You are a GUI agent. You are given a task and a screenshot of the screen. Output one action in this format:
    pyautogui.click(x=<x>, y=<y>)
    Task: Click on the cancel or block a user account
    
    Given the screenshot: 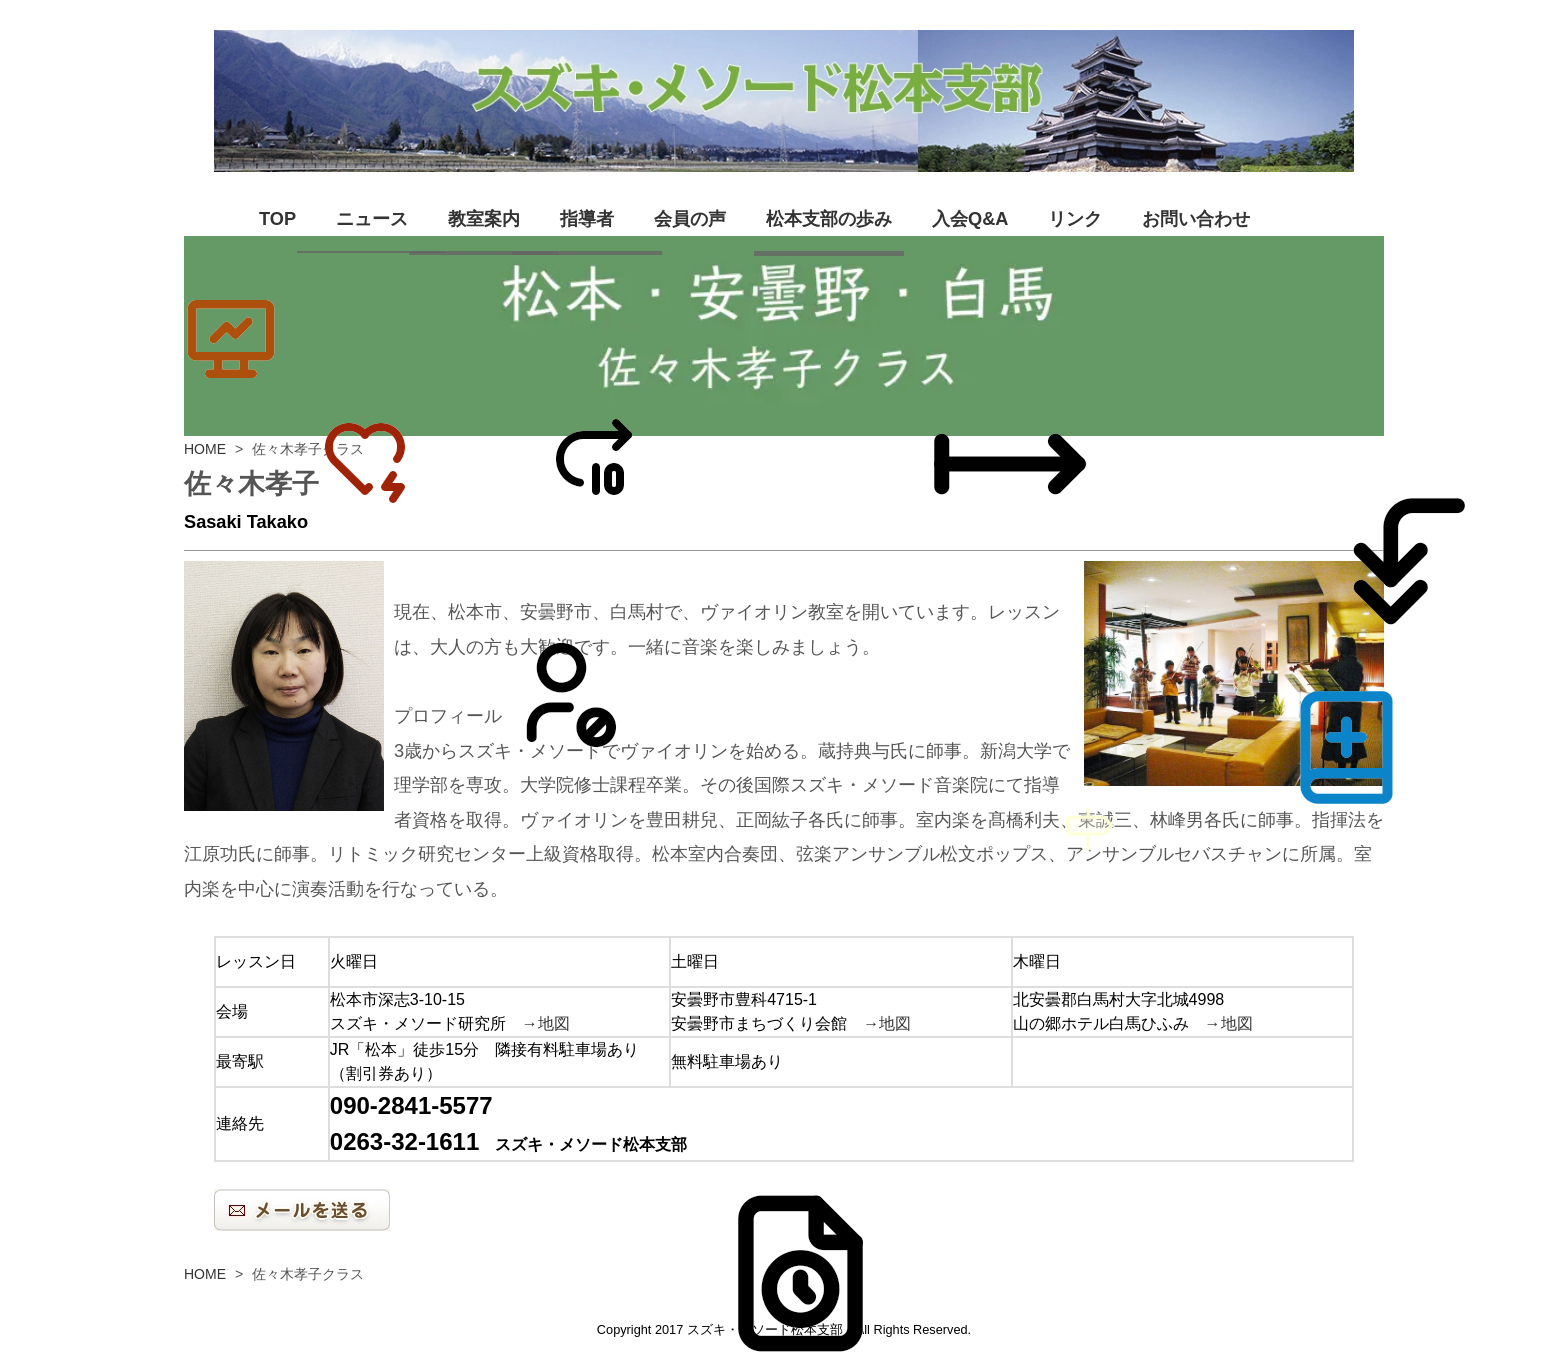 What is the action you would take?
    pyautogui.click(x=561, y=692)
    